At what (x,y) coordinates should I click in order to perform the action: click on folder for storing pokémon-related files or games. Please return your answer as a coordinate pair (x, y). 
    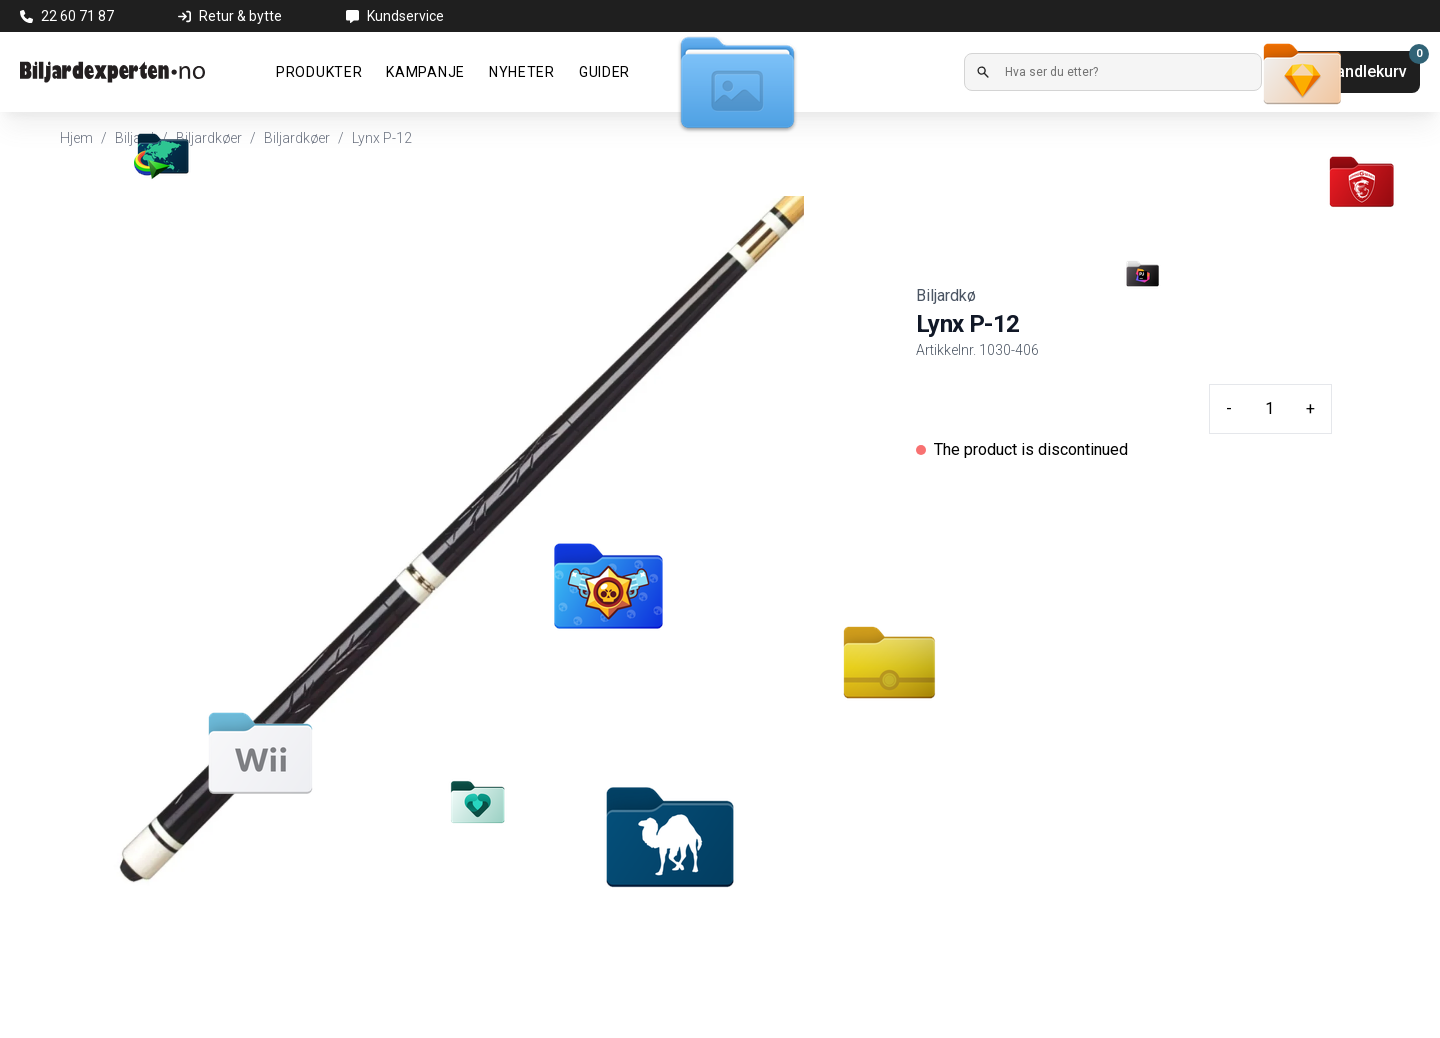
    Looking at the image, I should click on (889, 665).